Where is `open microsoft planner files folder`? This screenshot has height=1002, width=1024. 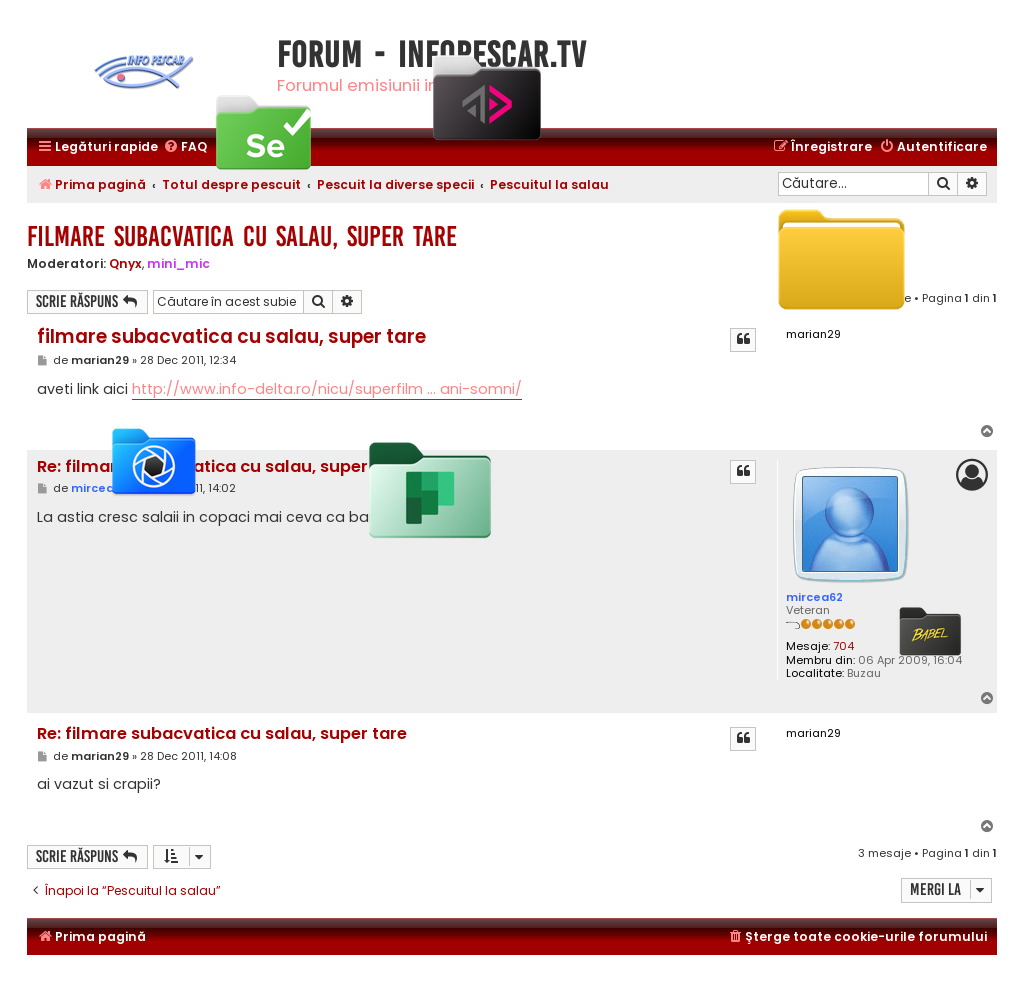
open microsoft planner files folder is located at coordinates (429, 493).